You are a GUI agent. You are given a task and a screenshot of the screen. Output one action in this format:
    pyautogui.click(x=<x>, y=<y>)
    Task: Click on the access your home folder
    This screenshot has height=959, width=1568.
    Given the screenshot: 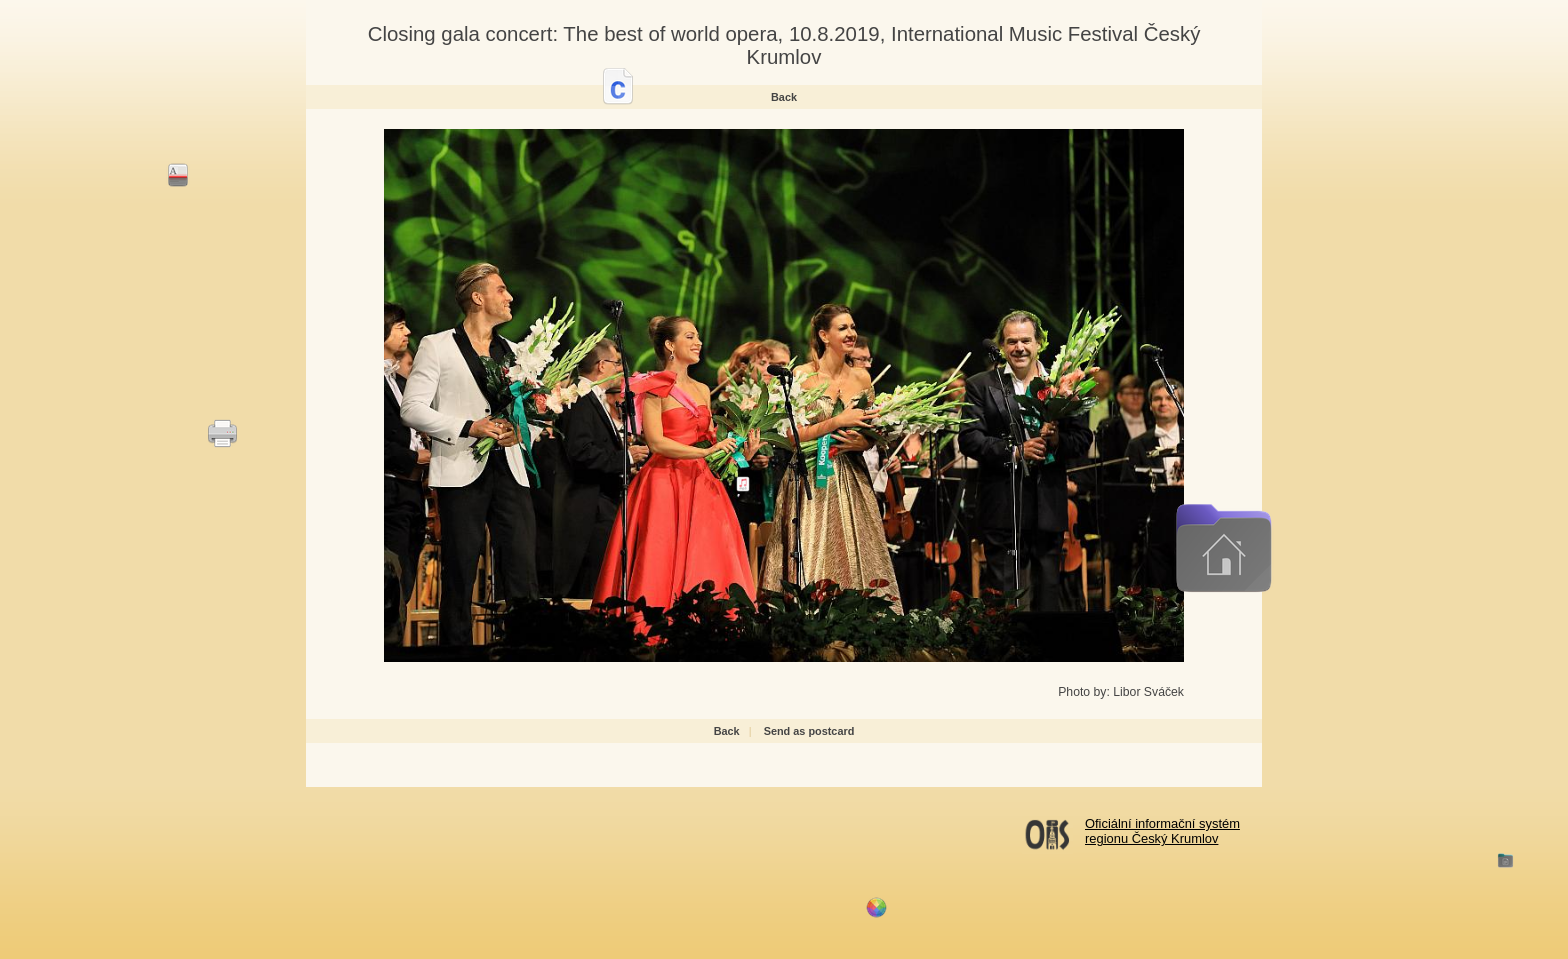 What is the action you would take?
    pyautogui.click(x=1224, y=548)
    